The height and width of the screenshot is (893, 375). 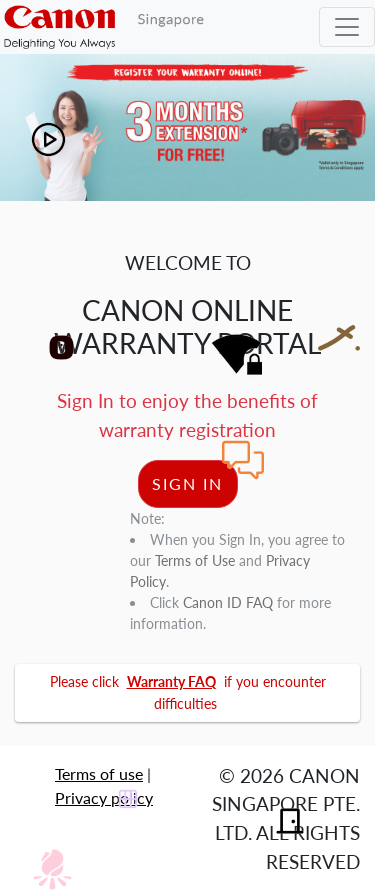 What do you see at coordinates (290, 821) in the screenshot?
I see `exit or log out of the application` at bounding box center [290, 821].